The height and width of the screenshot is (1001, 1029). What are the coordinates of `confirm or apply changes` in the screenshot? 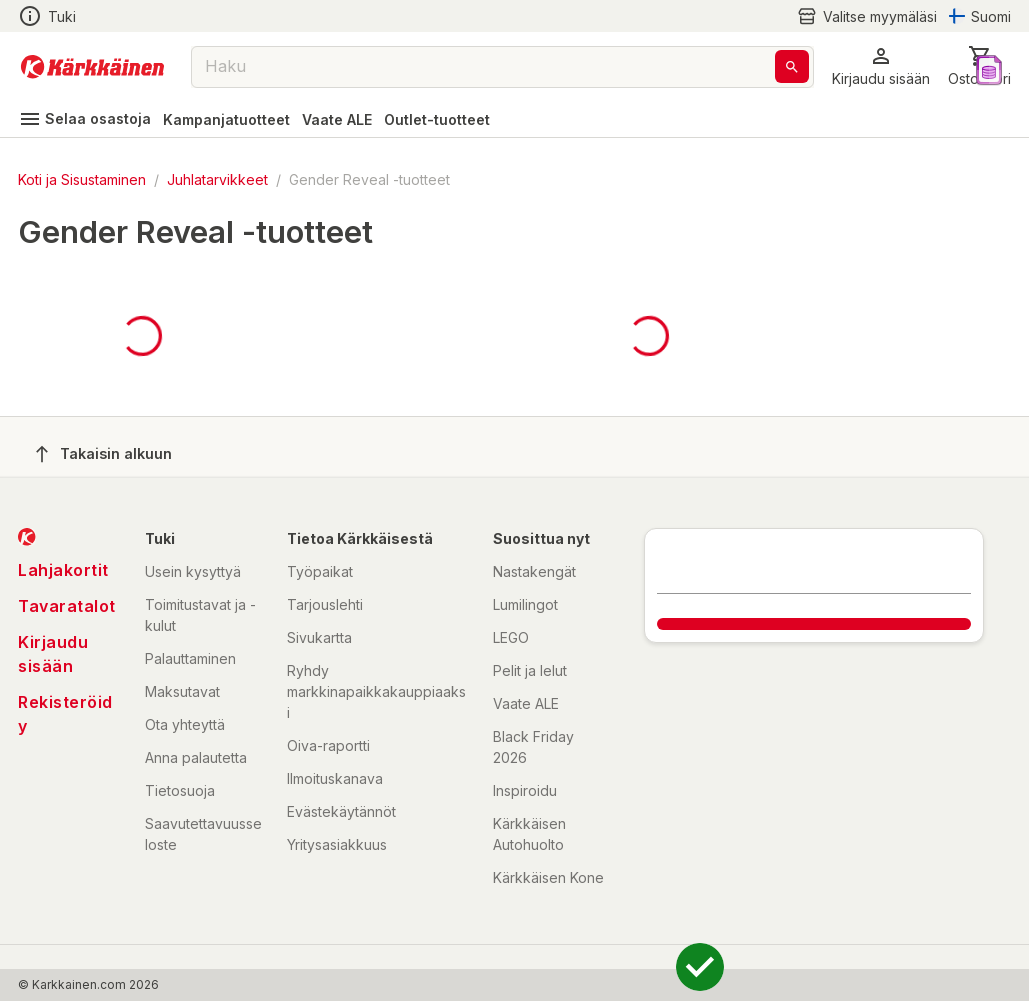 It's located at (700, 967).